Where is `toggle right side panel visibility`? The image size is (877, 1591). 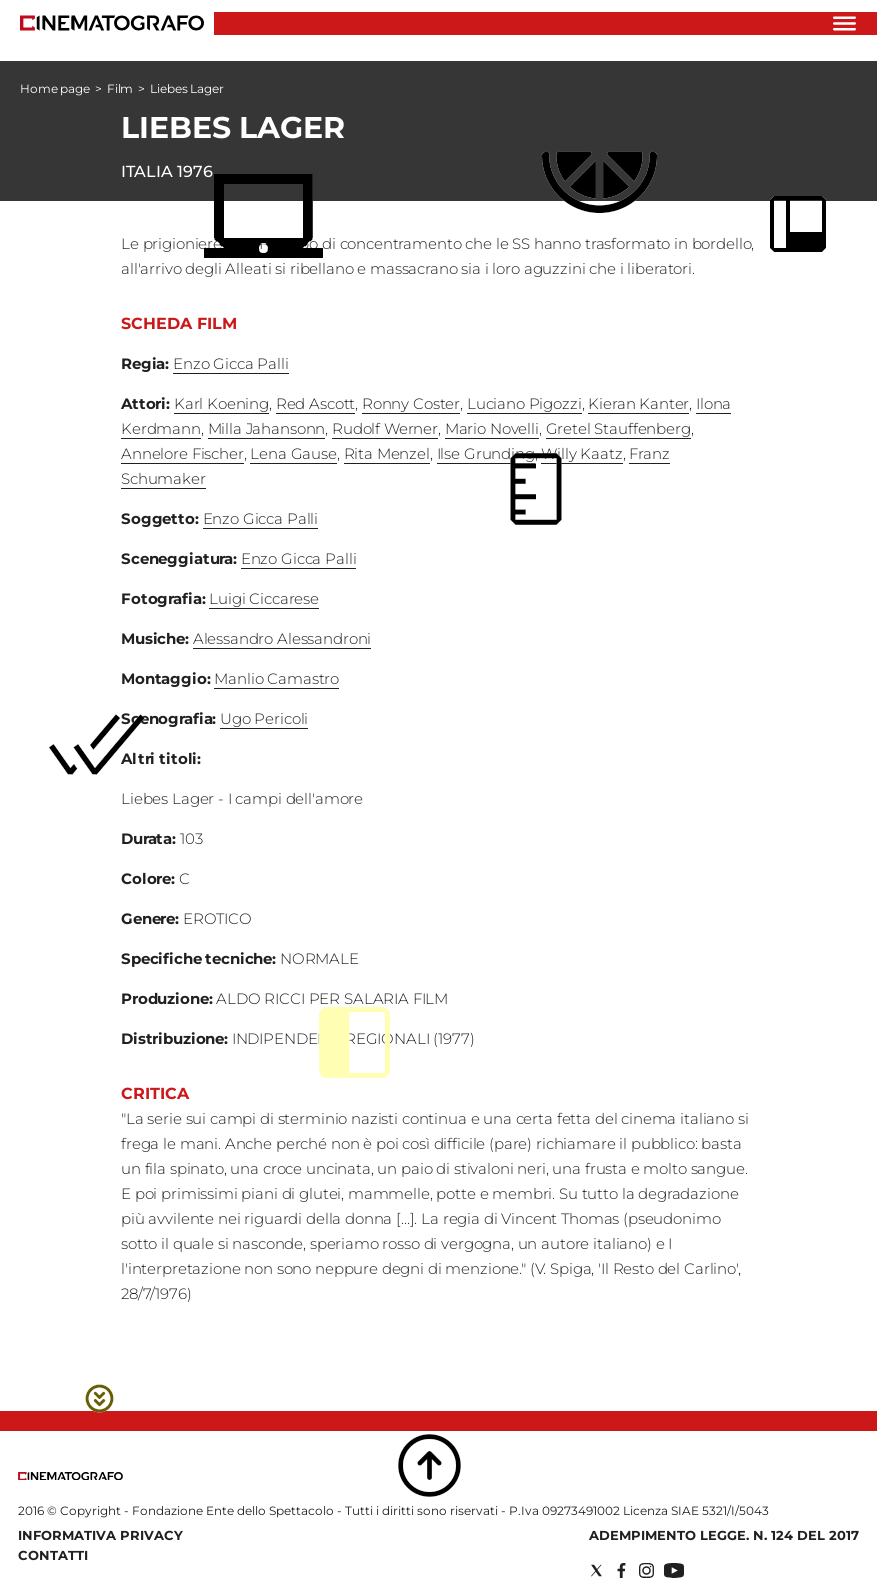
toggle right side panel visibility is located at coordinates (798, 224).